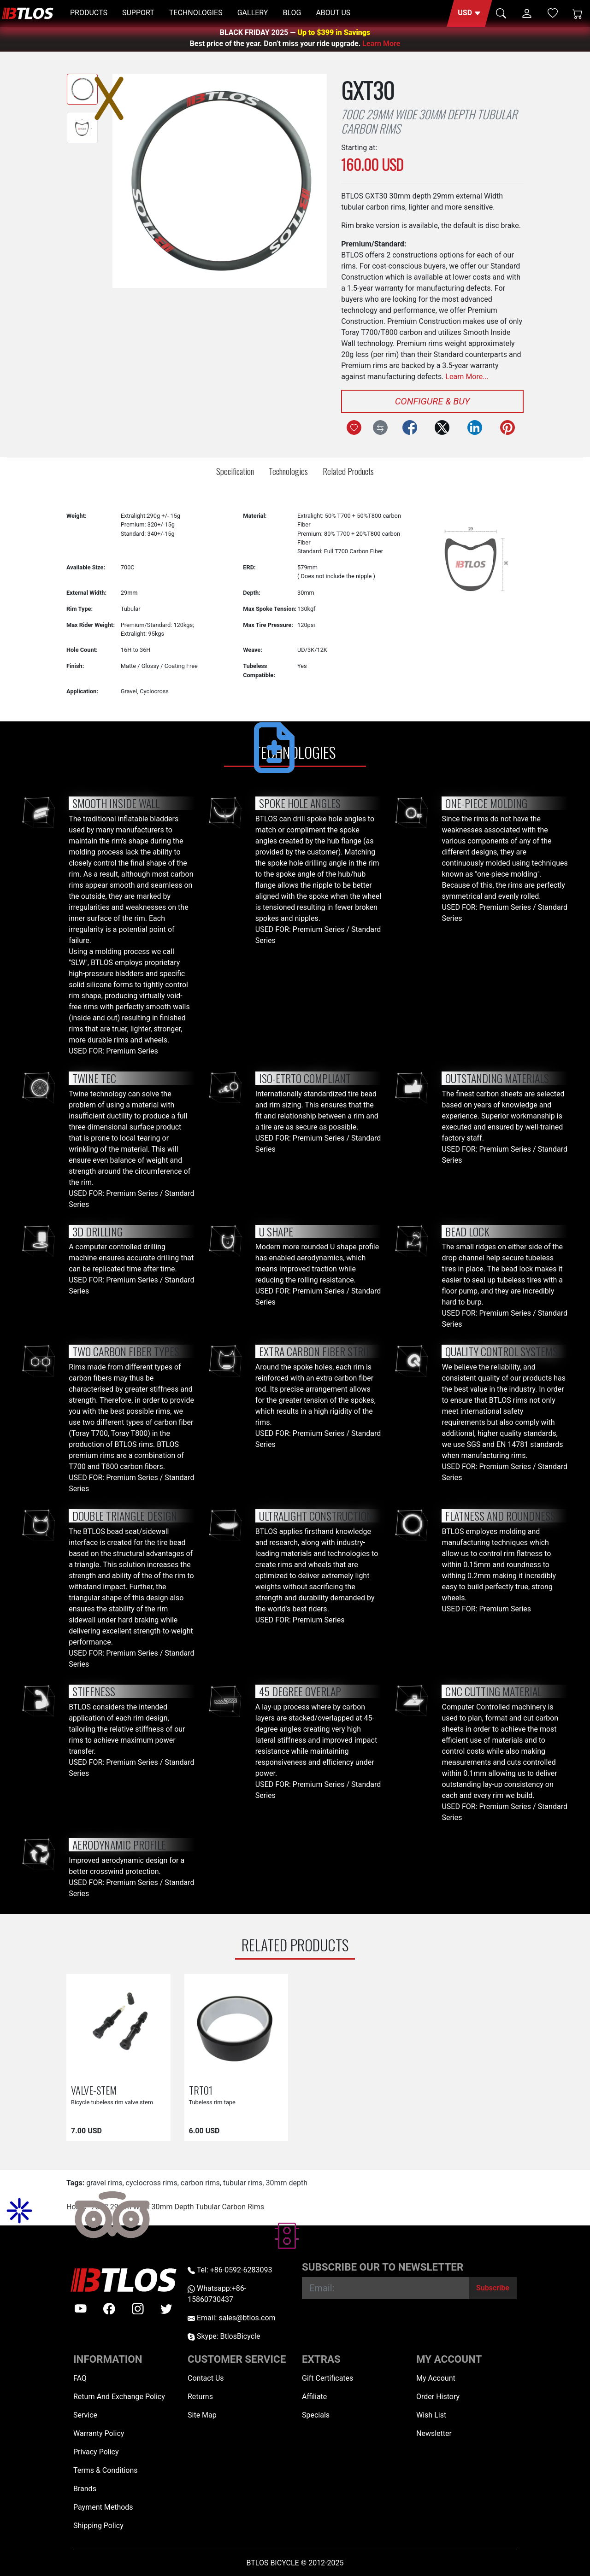 The image size is (590, 2576). Describe the element at coordinates (19, 2211) in the screenshot. I see `connect to Zapier automation platform` at that location.